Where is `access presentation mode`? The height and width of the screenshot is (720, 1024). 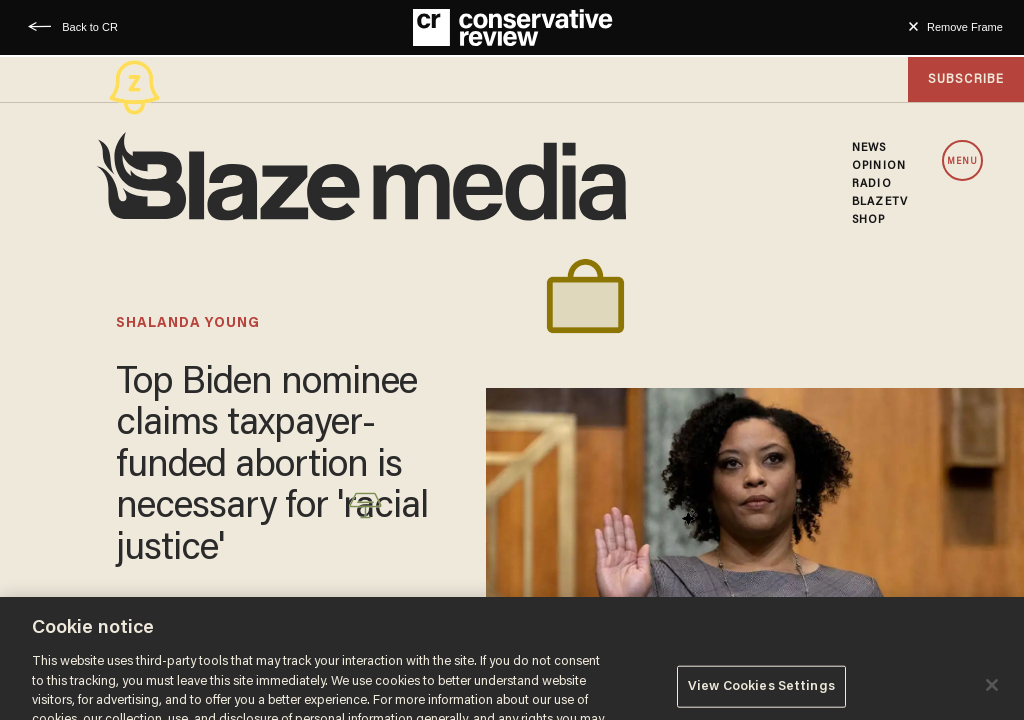
access presentation mode is located at coordinates (365, 505).